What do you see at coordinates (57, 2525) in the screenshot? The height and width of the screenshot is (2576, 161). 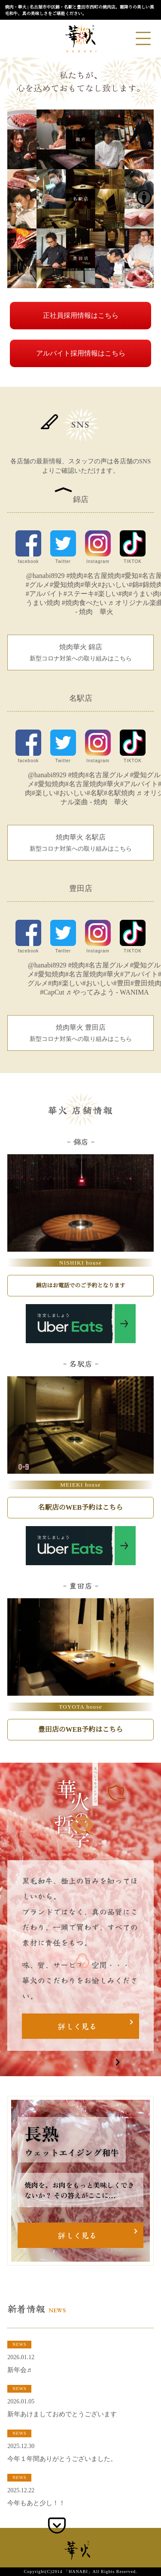 I see `save to pocket for later reading` at bounding box center [57, 2525].